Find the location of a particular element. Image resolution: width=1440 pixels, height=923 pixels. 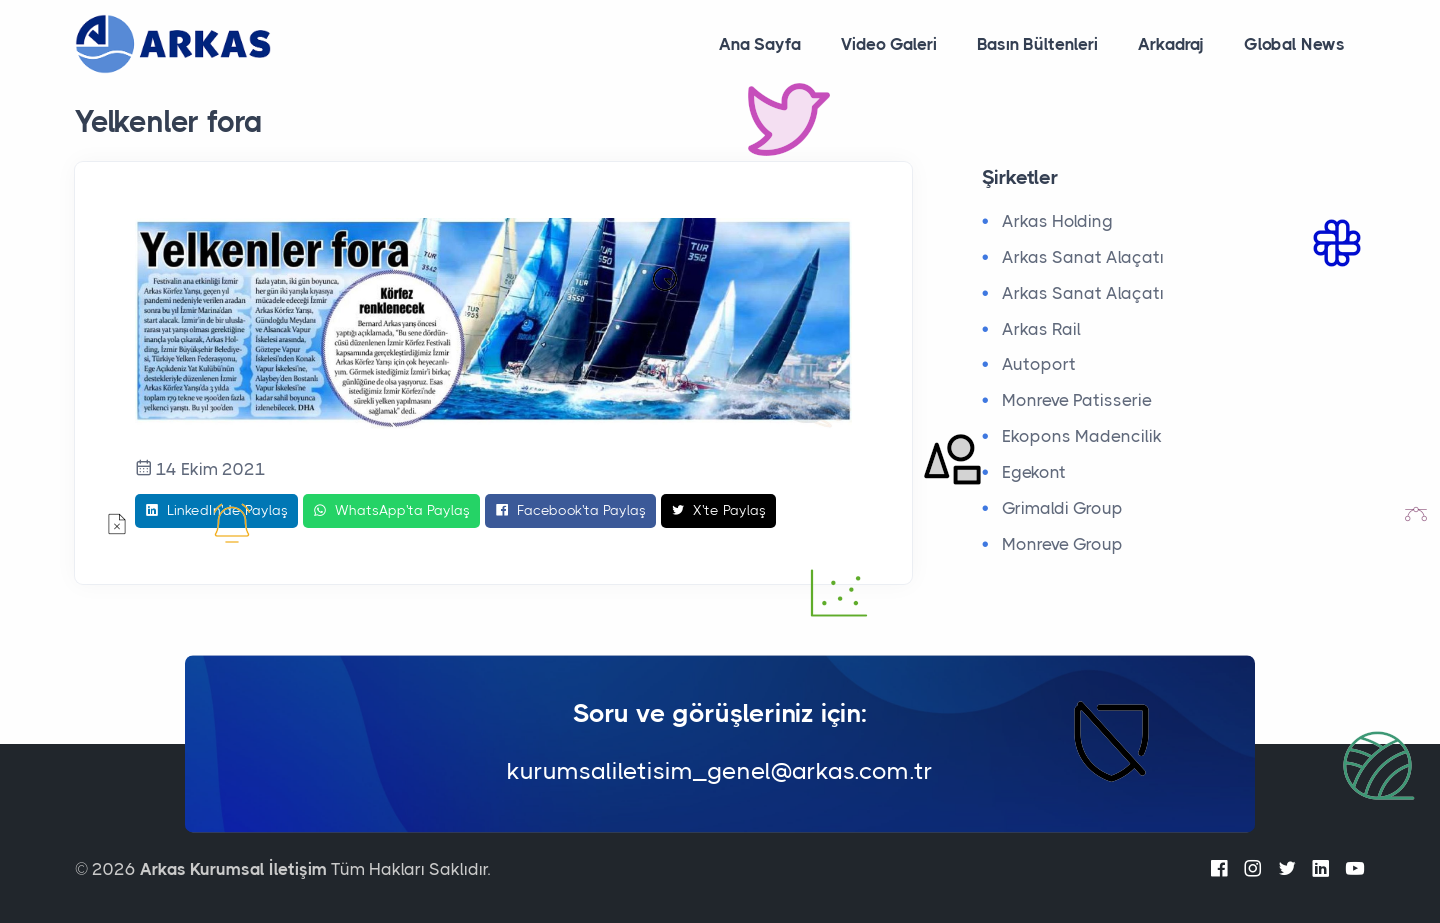

access knitting or crafting projects is located at coordinates (1377, 765).